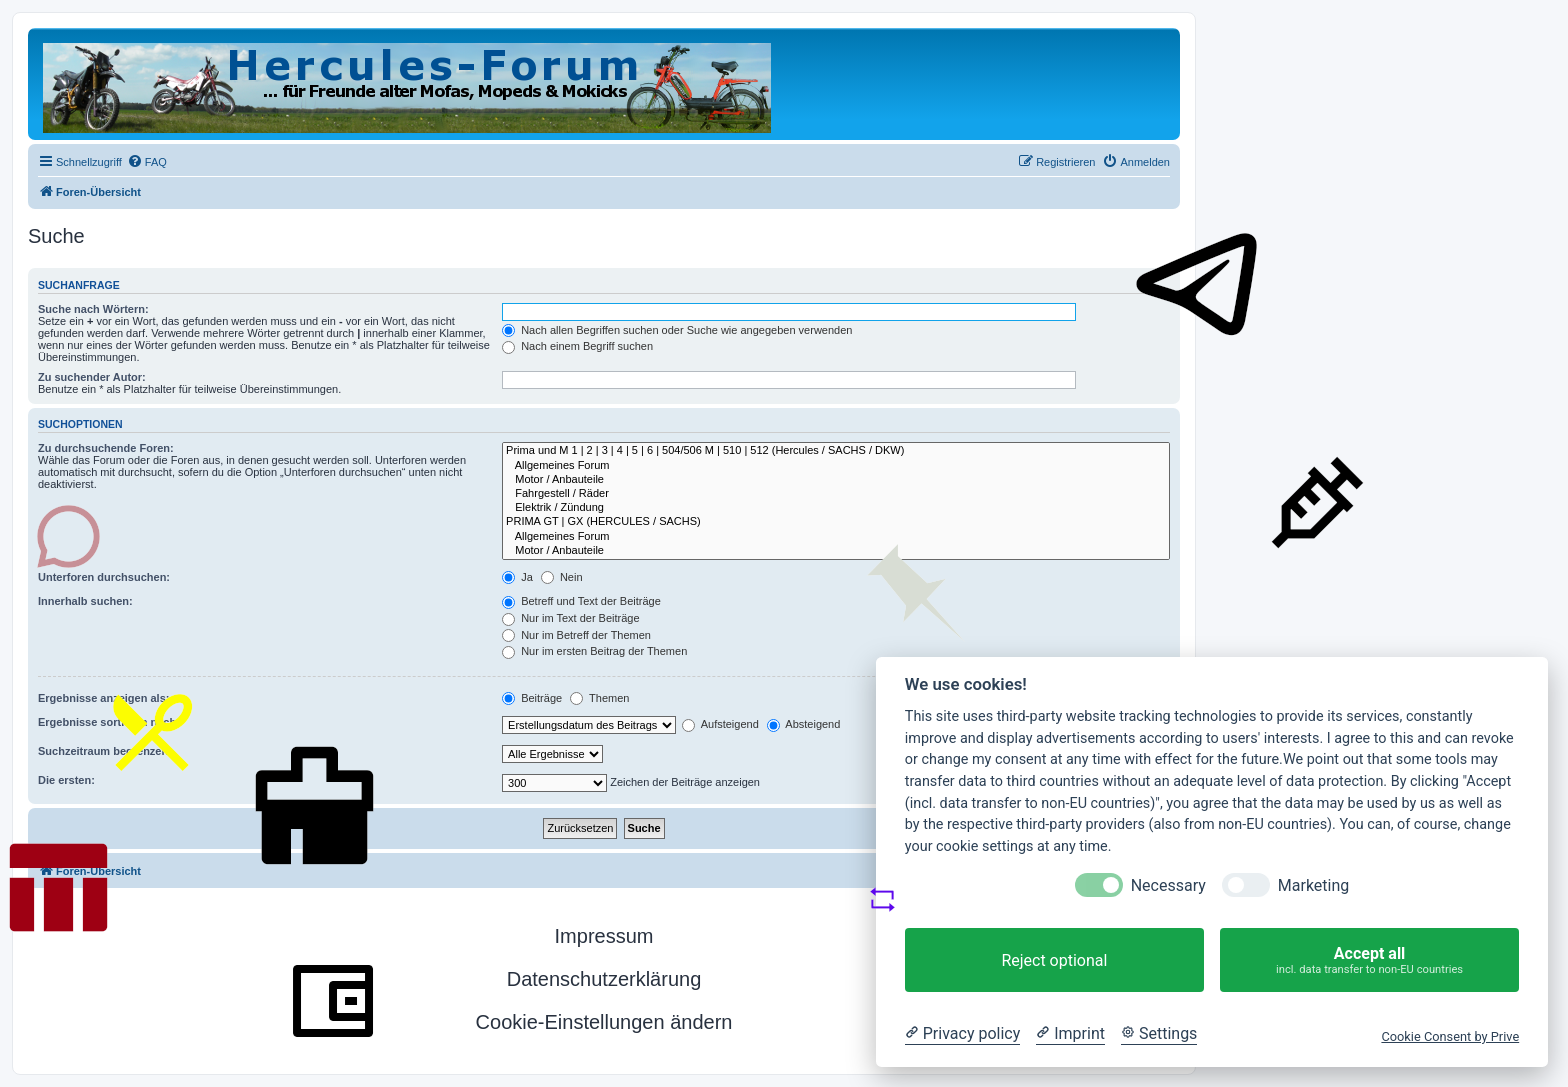 The width and height of the screenshot is (1568, 1087). Describe the element at coordinates (882, 899) in the screenshot. I see `enable repeat or loop playback` at that location.